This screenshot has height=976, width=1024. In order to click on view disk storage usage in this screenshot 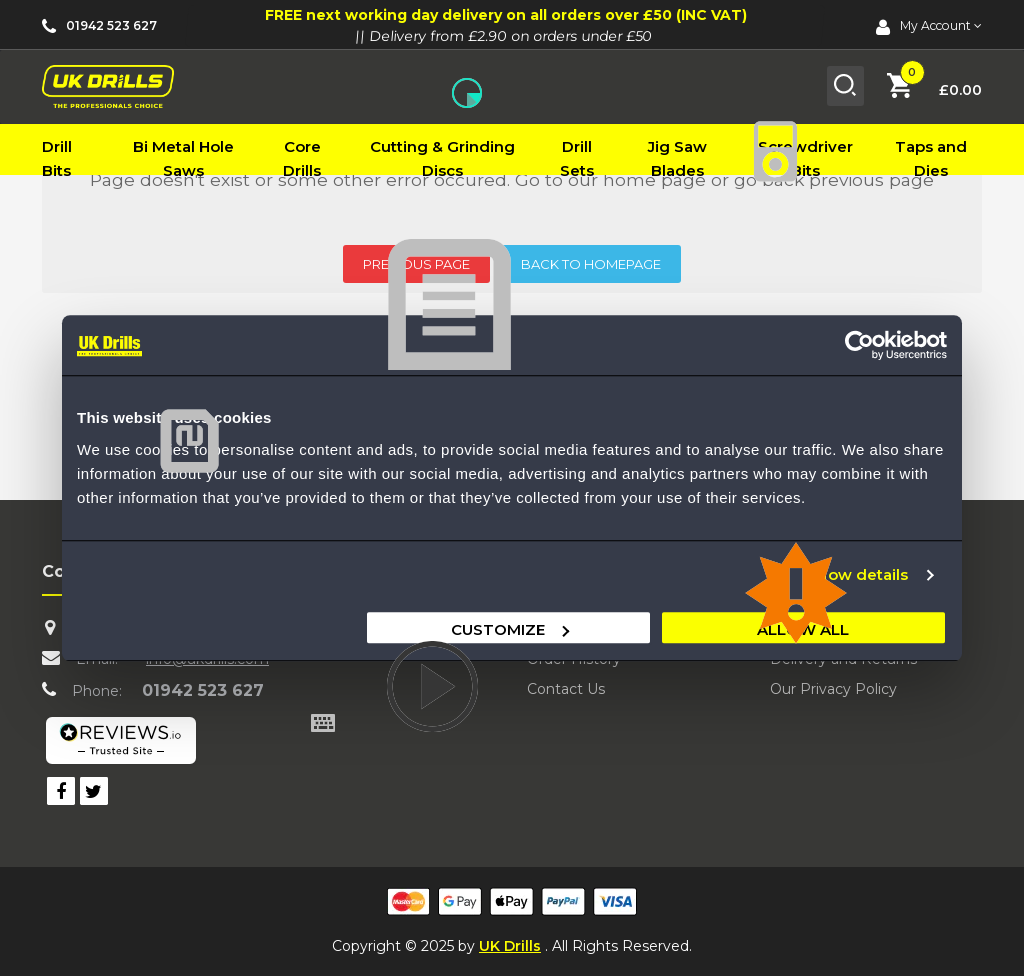, I will do `click(467, 93)`.